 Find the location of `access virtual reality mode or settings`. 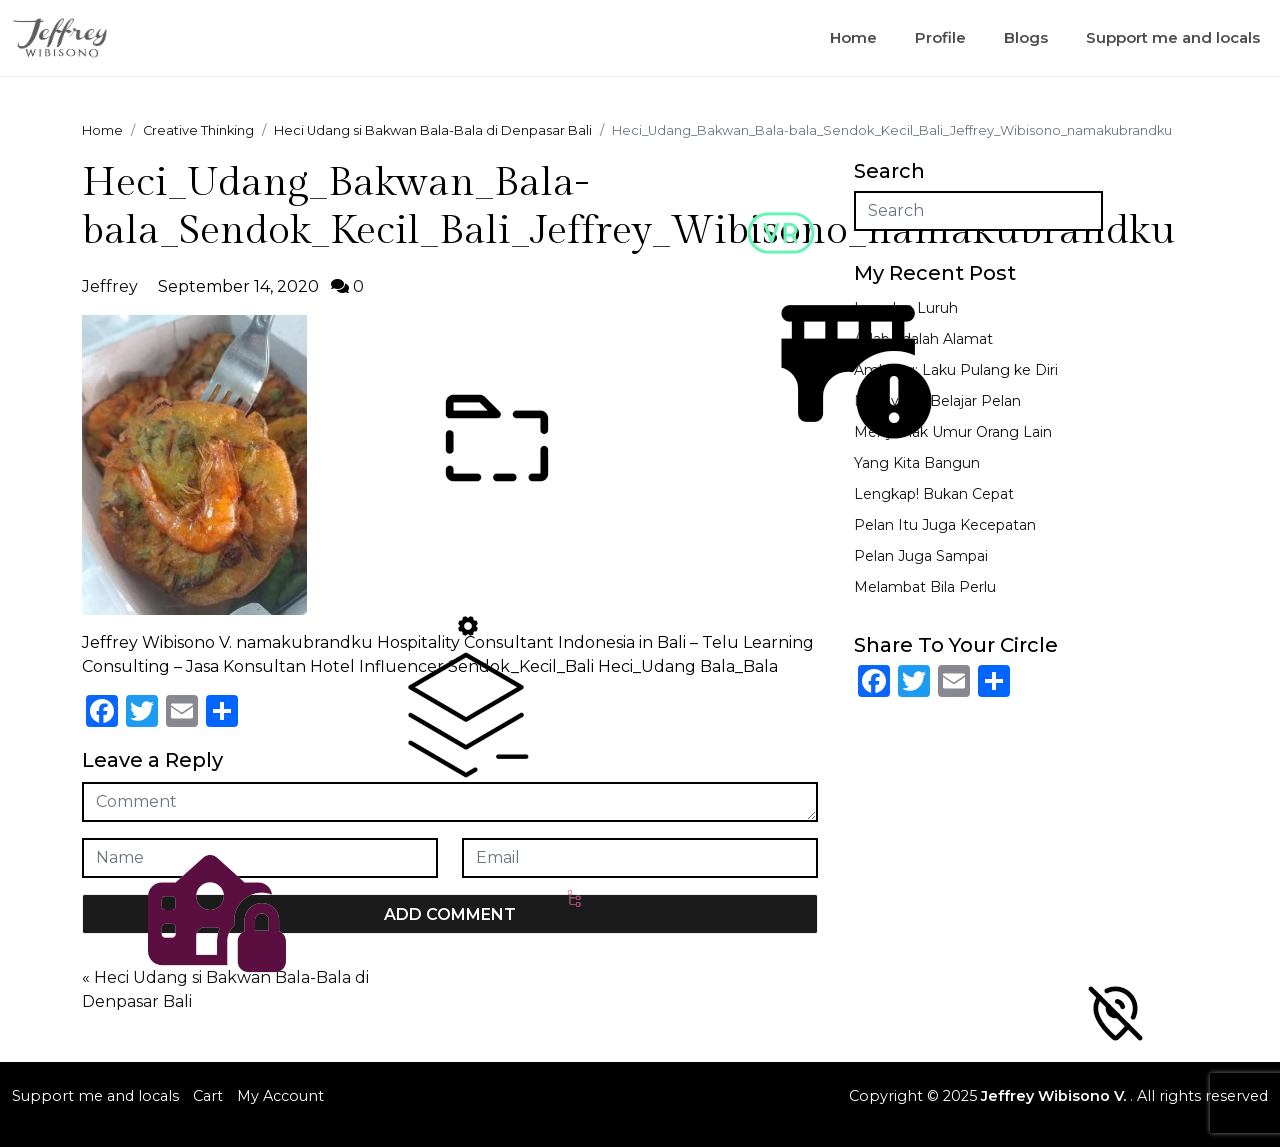

access virtual reality mode or settings is located at coordinates (781, 233).